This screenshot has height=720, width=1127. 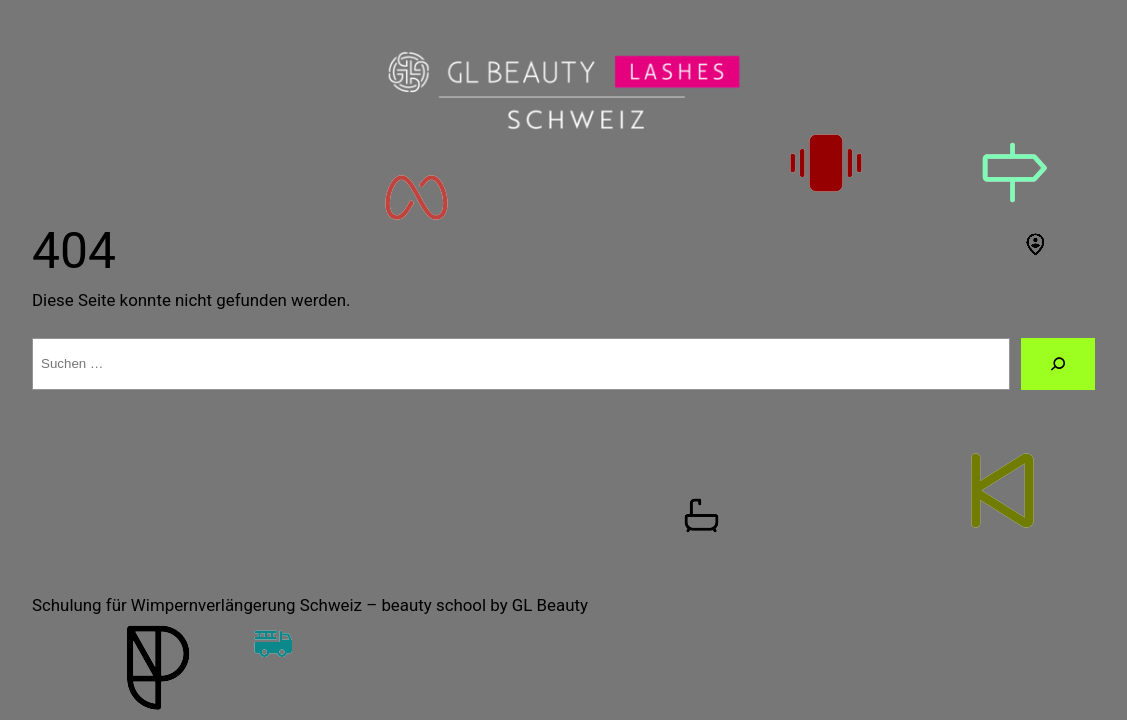 I want to click on phosphor icons library branding logo, so click(x=152, y=663).